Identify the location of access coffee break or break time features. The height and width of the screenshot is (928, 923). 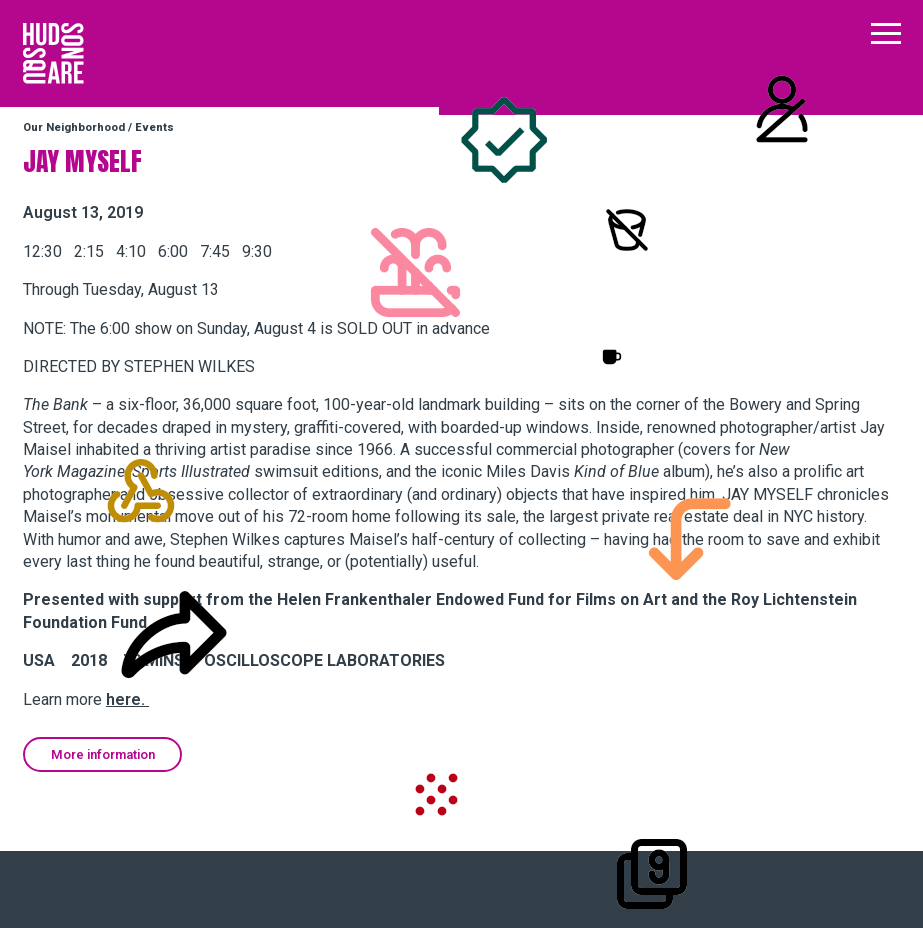
(612, 357).